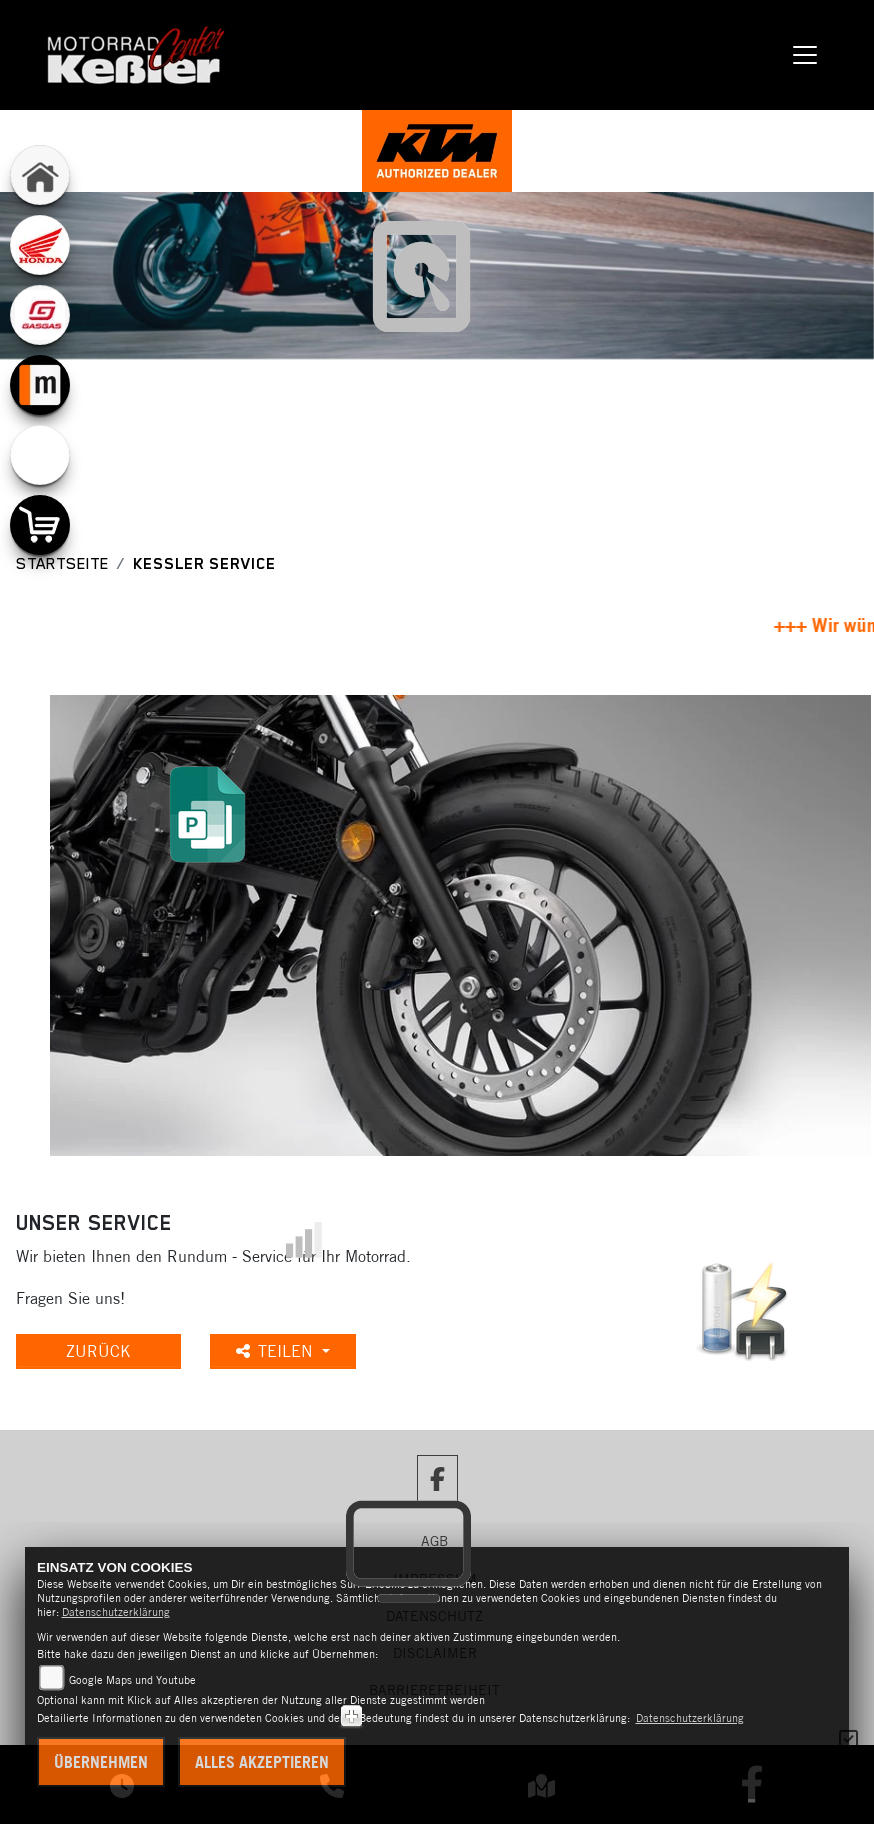  I want to click on access zip drive or removable media, so click(421, 276).